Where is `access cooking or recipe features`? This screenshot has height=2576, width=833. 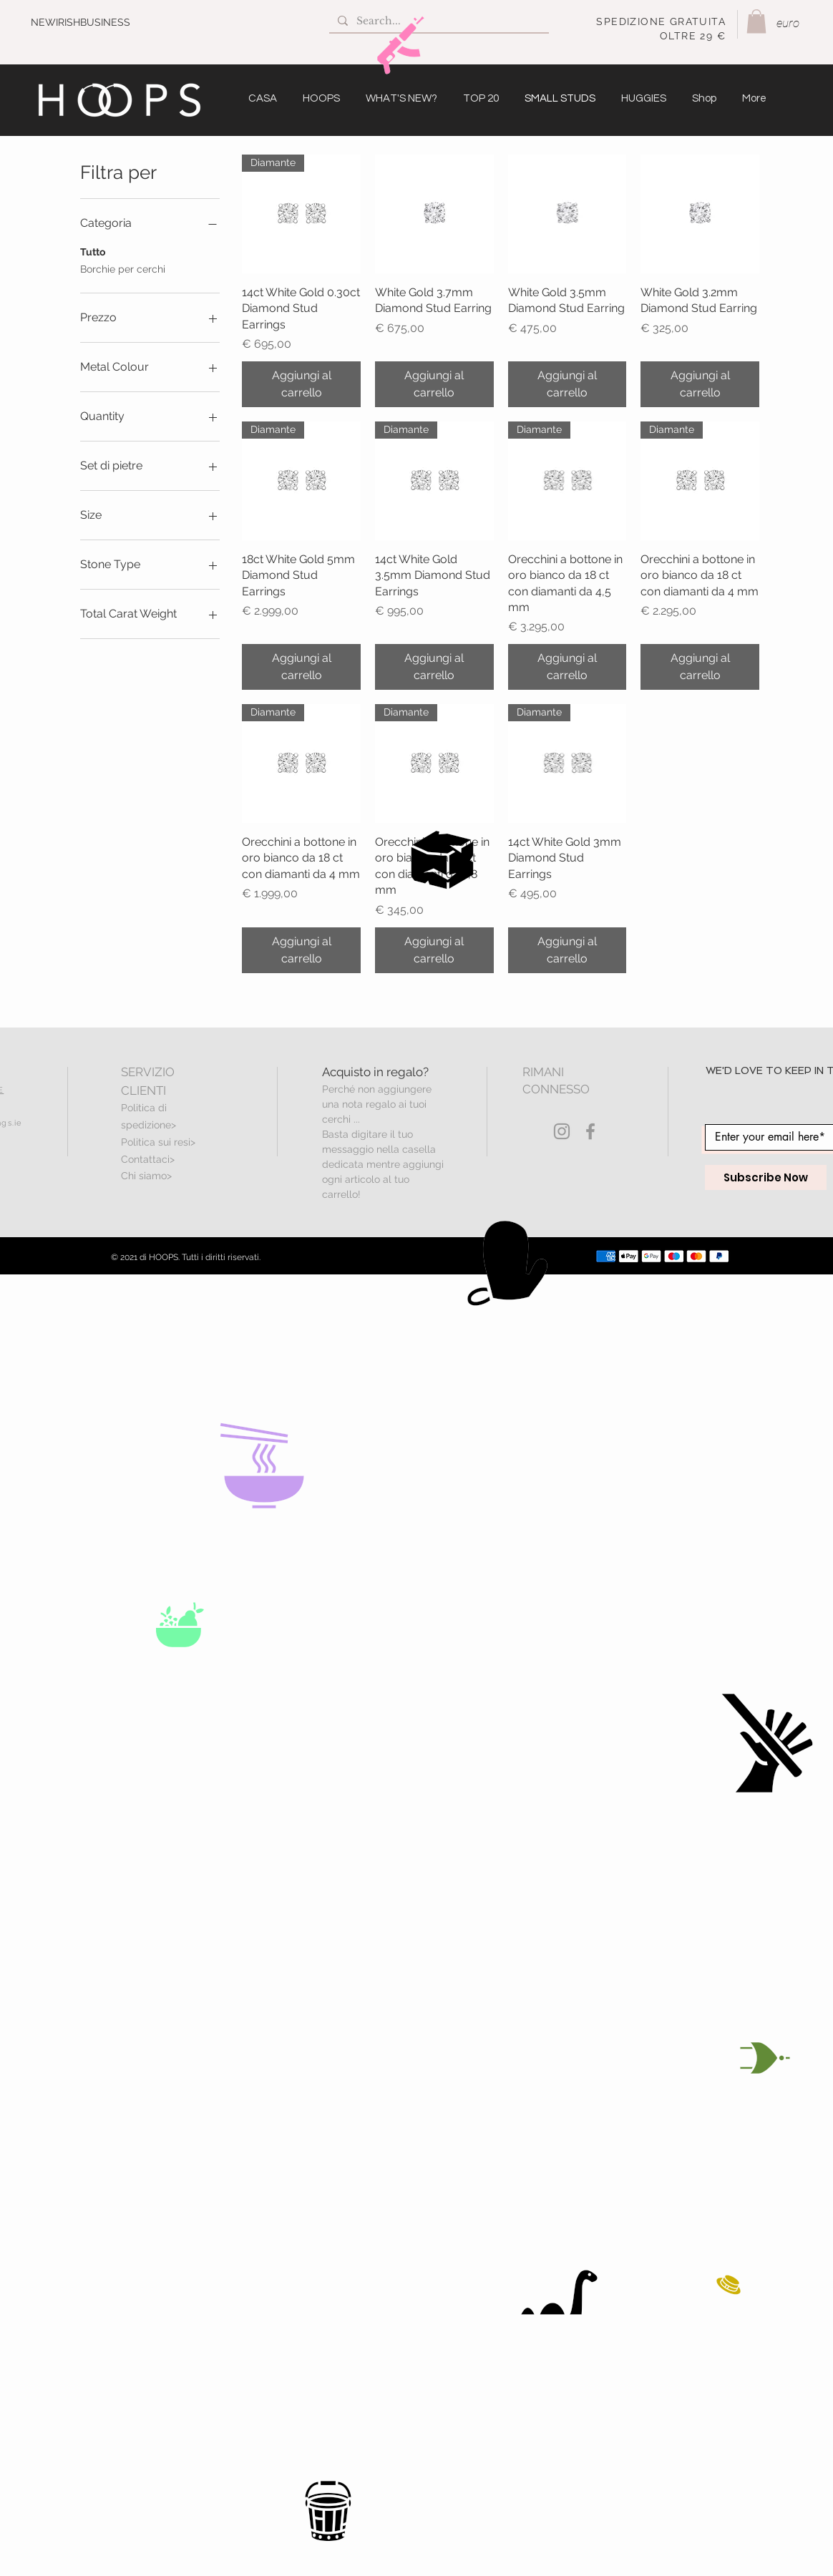 access cooking or recipe features is located at coordinates (509, 1262).